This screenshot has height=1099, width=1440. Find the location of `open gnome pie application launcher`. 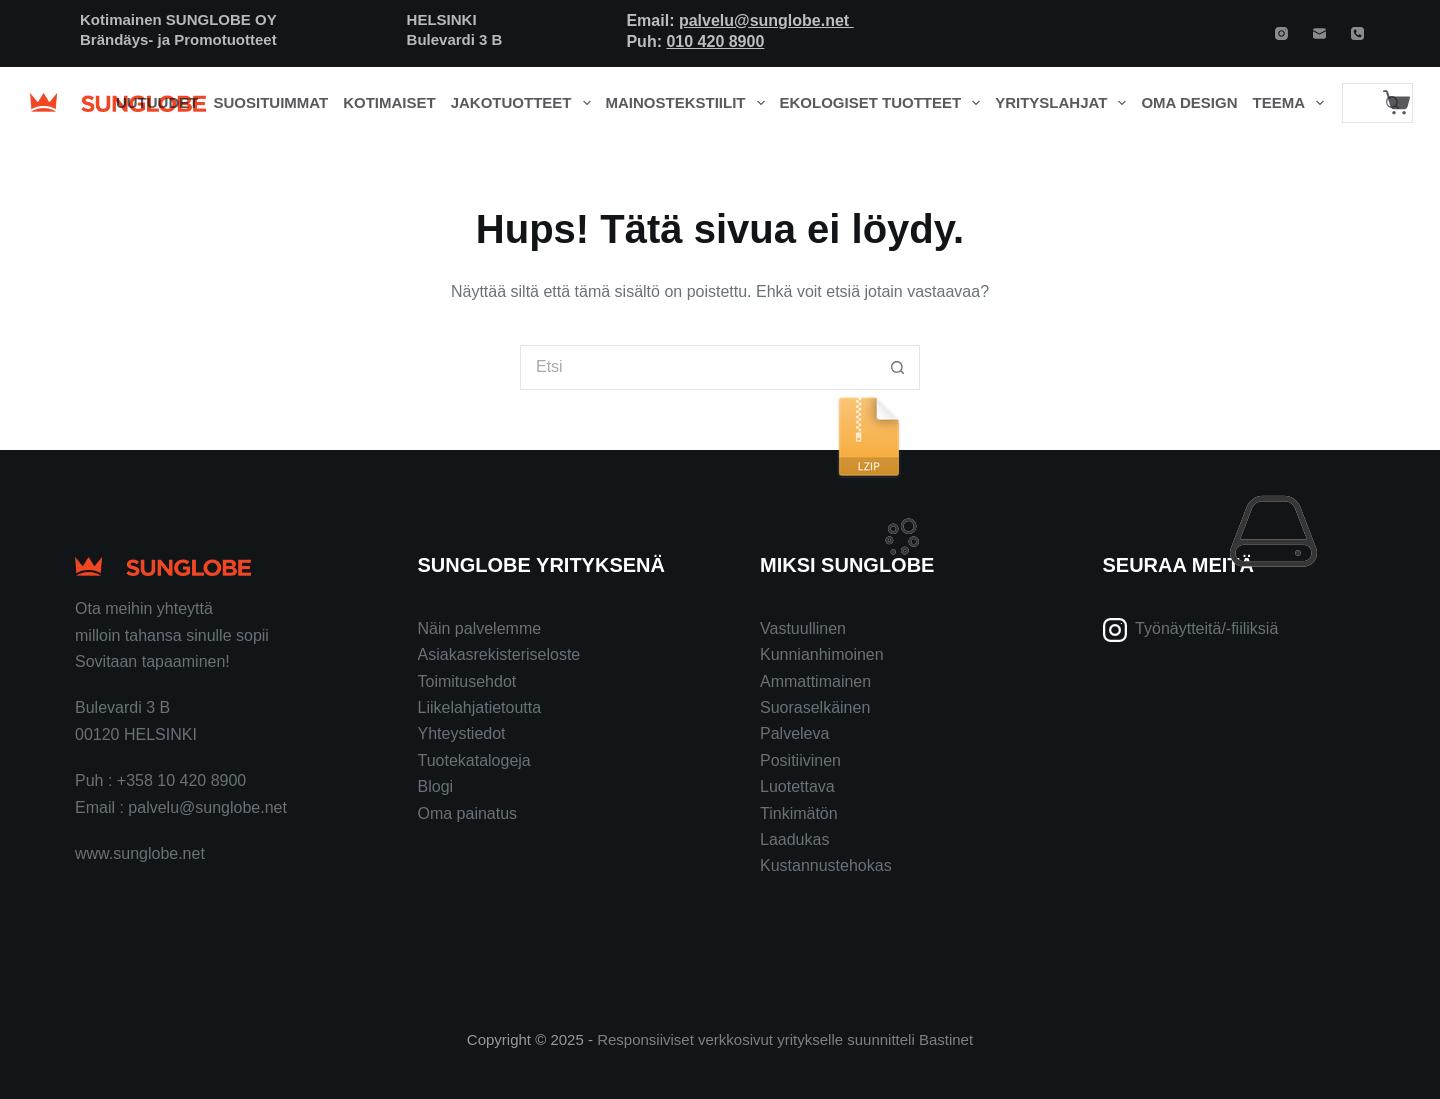

open gnome pie application launcher is located at coordinates (903, 536).